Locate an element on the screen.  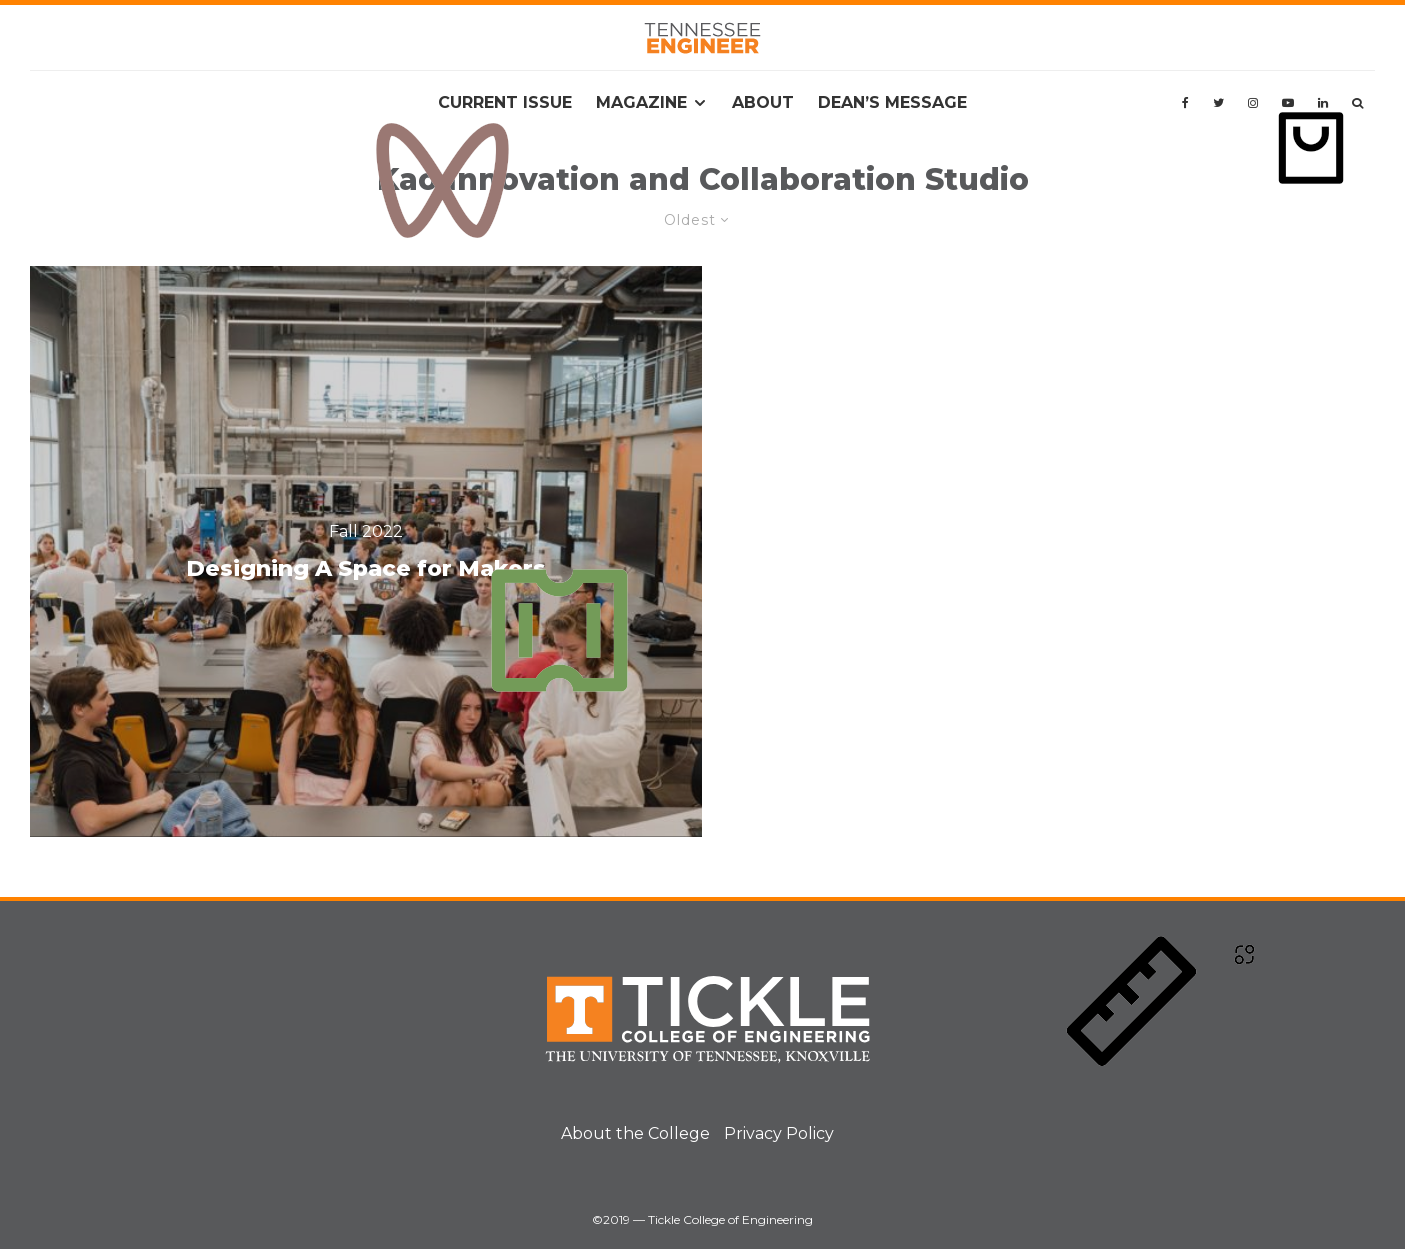
open wechat channels is located at coordinates (442, 180).